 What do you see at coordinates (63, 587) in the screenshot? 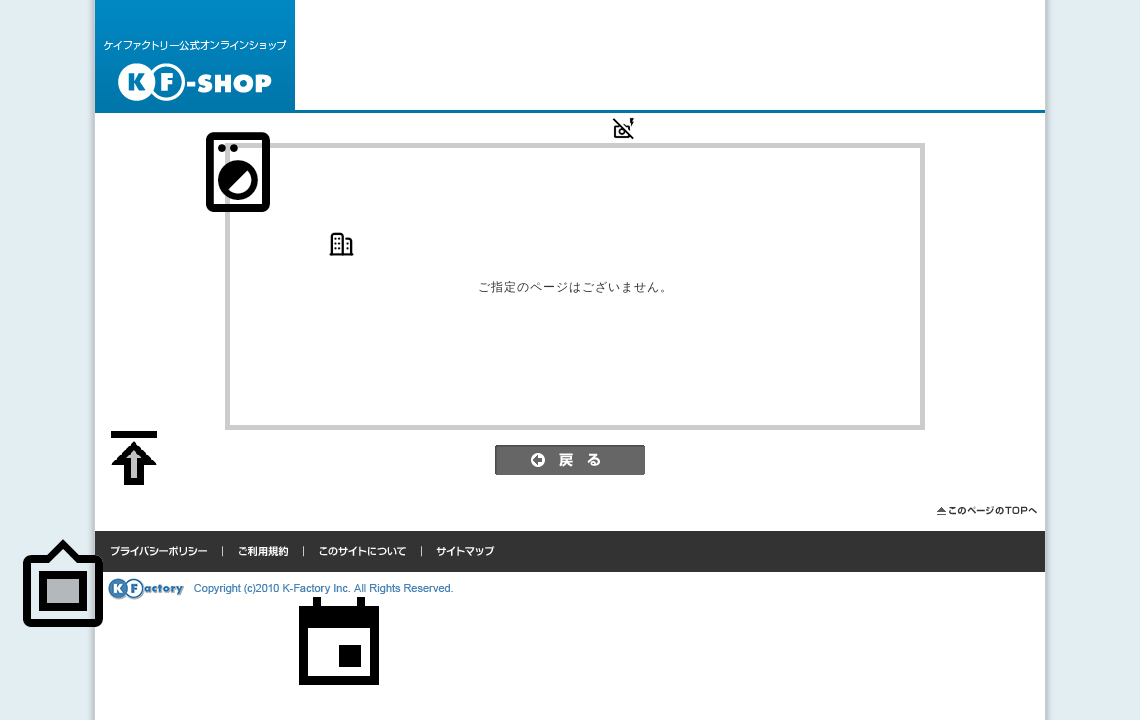
I see `add a frame or border to an image` at bounding box center [63, 587].